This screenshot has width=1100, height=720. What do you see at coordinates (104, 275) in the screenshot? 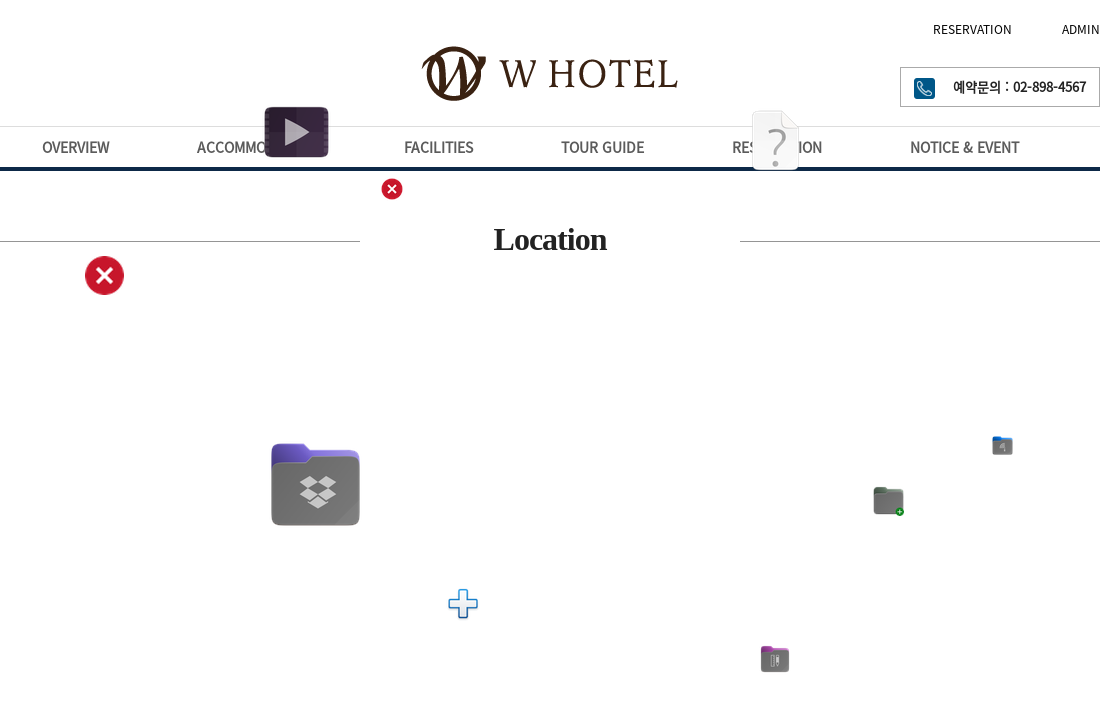
I see `close the current window` at bounding box center [104, 275].